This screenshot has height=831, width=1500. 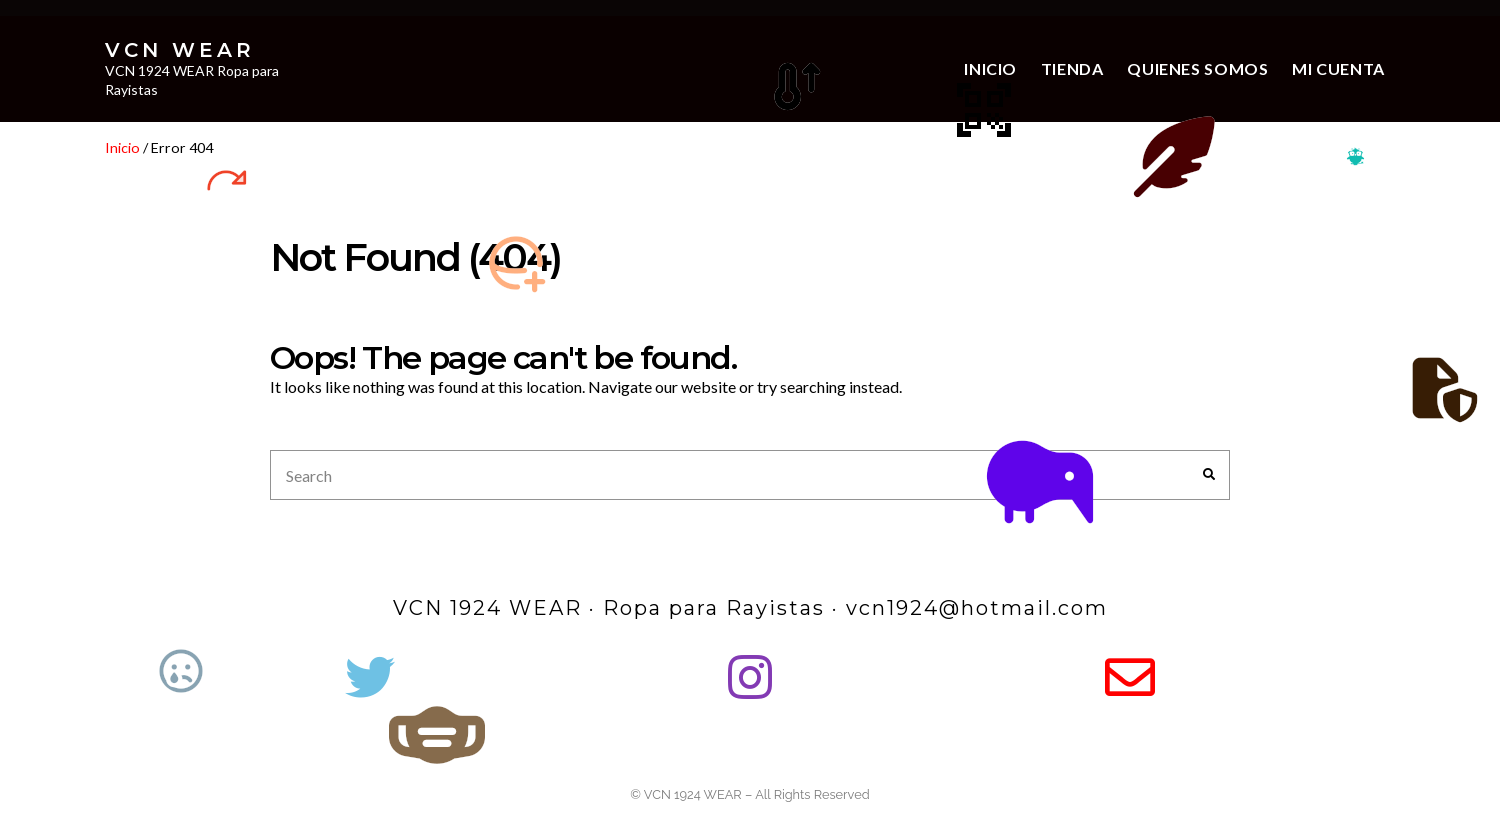 I want to click on redo an action, so click(x=226, y=179).